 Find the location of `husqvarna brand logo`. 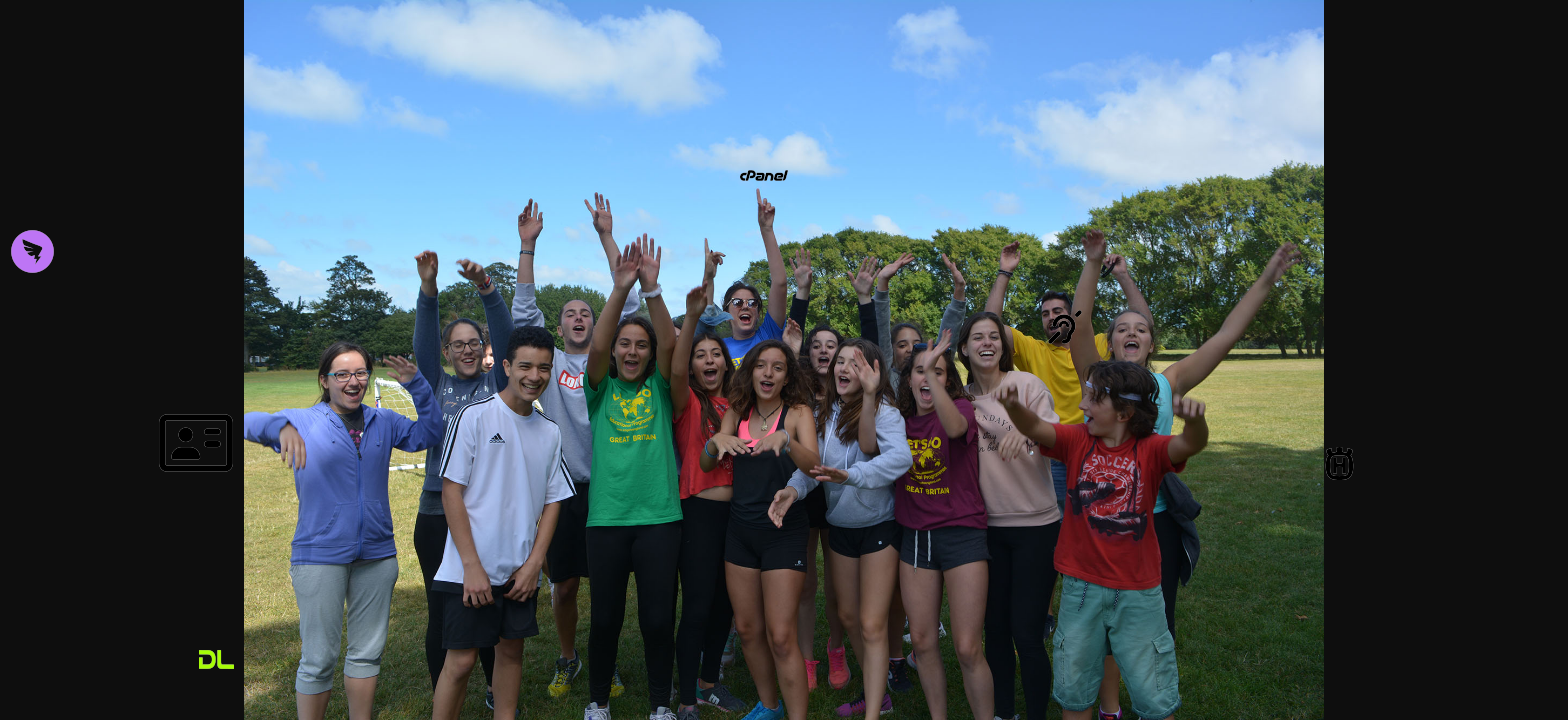

husqvarna brand logo is located at coordinates (1339, 463).